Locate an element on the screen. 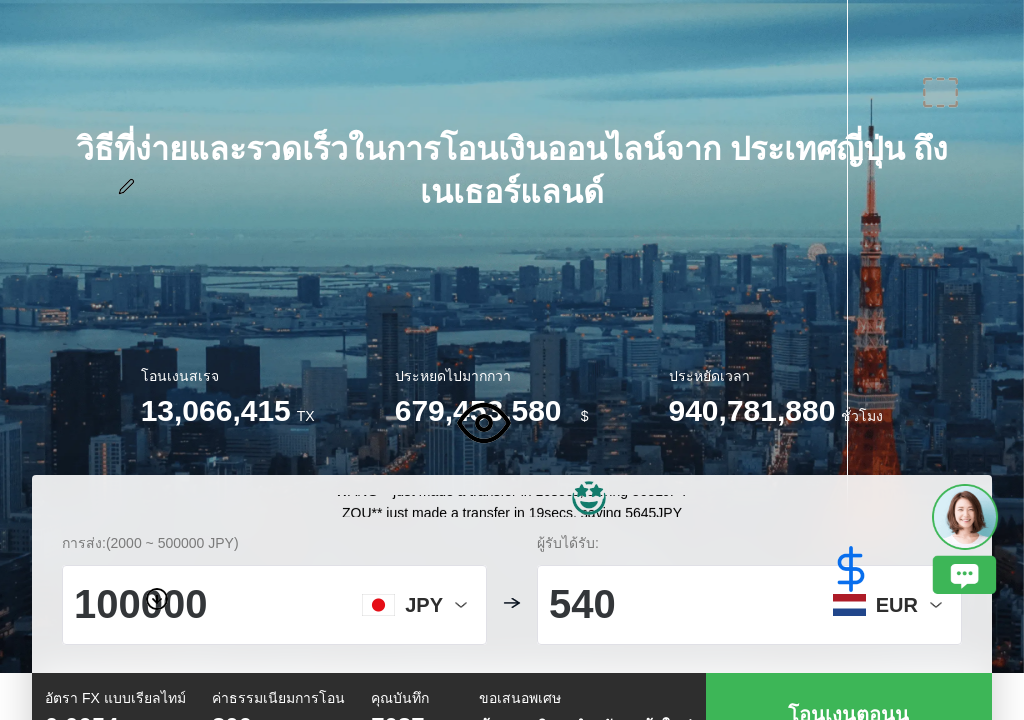 The image size is (1024, 720). rate something as excellent or five-star is located at coordinates (589, 498).